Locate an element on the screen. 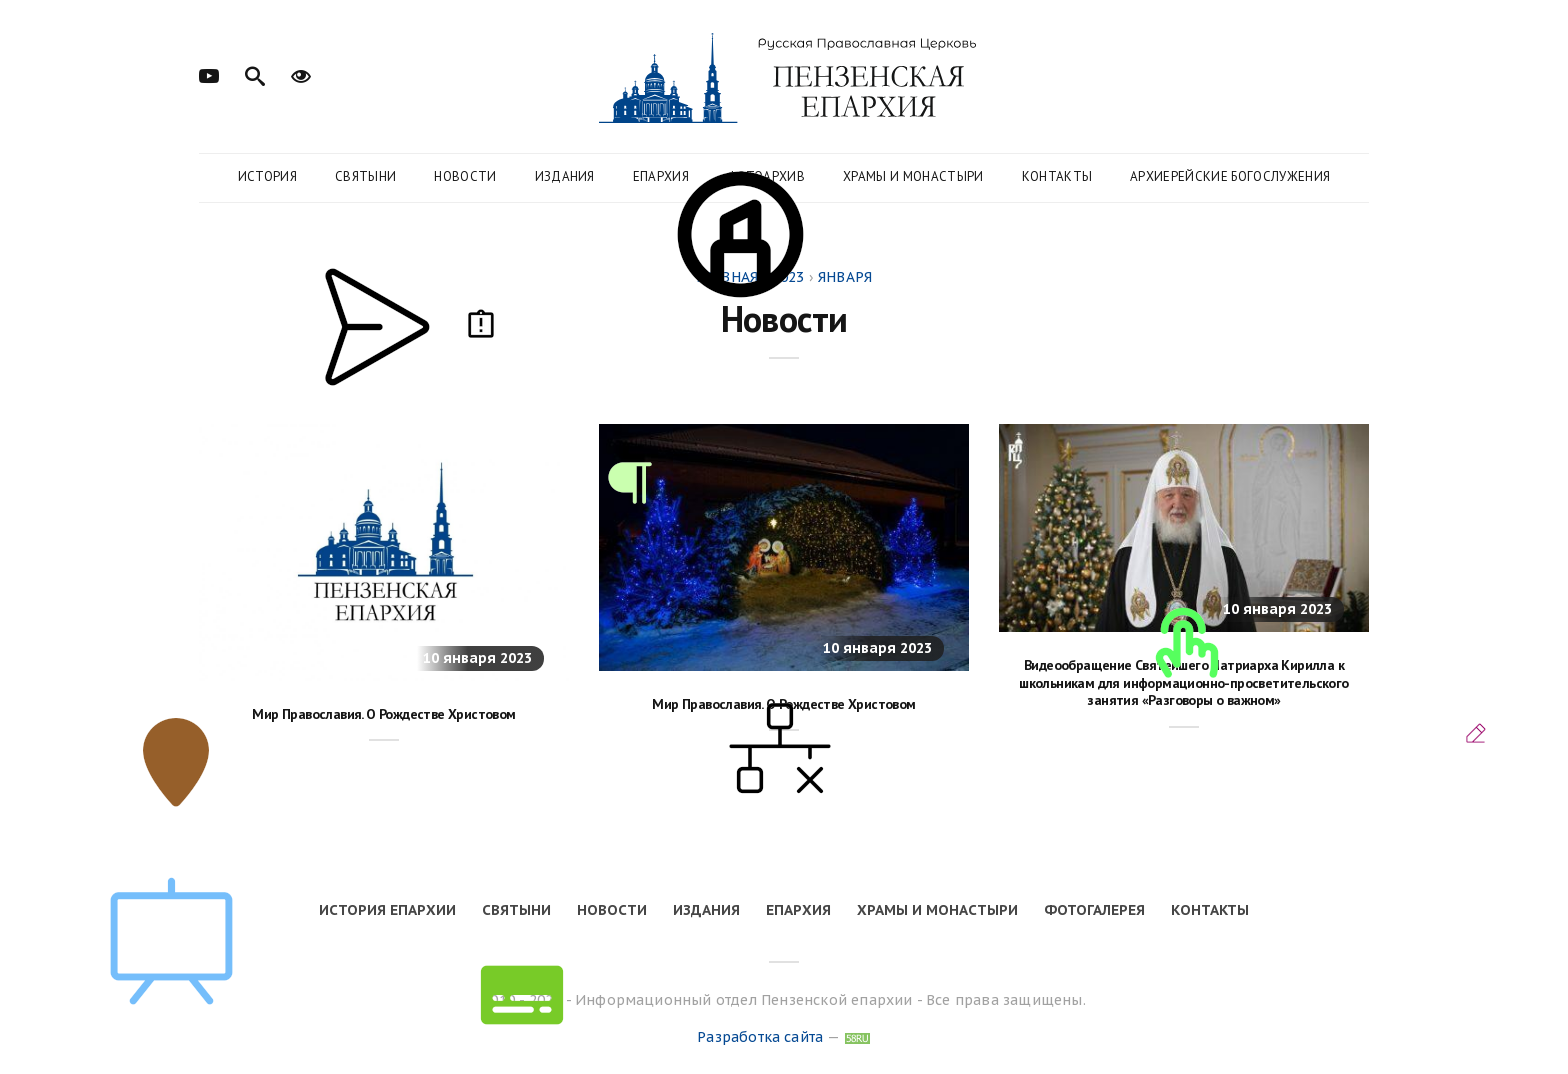 The height and width of the screenshot is (1074, 1568). edit content or text is located at coordinates (1475, 733).